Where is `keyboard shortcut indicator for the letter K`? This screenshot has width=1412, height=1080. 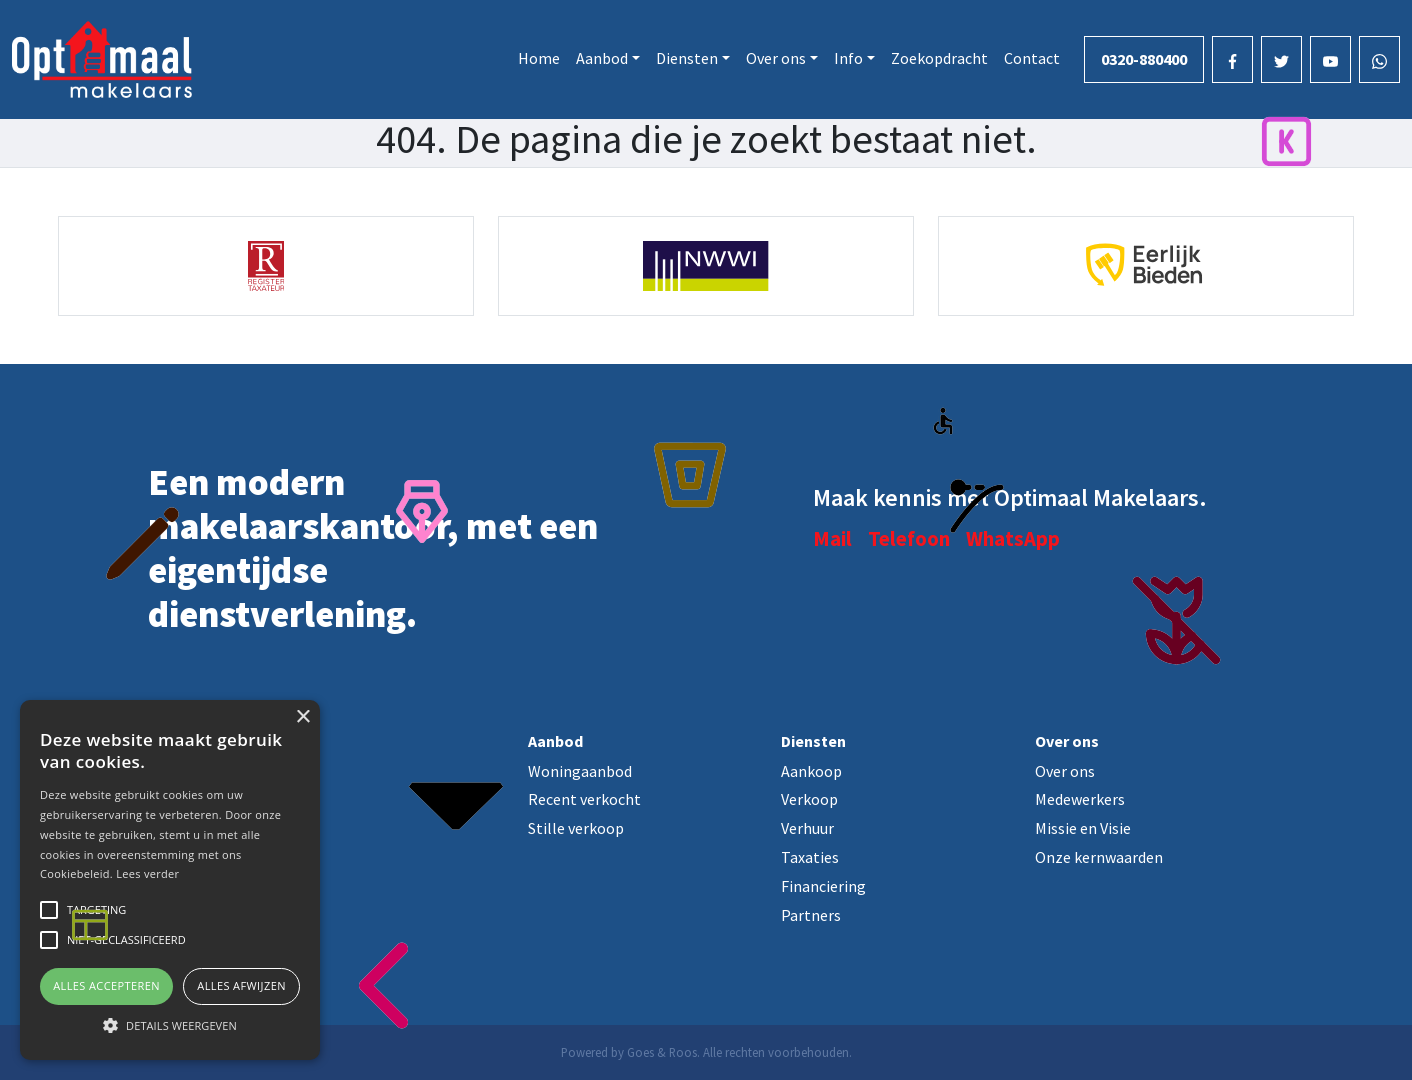
keyboard shortcut indicator for the letter K is located at coordinates (1286, 141).